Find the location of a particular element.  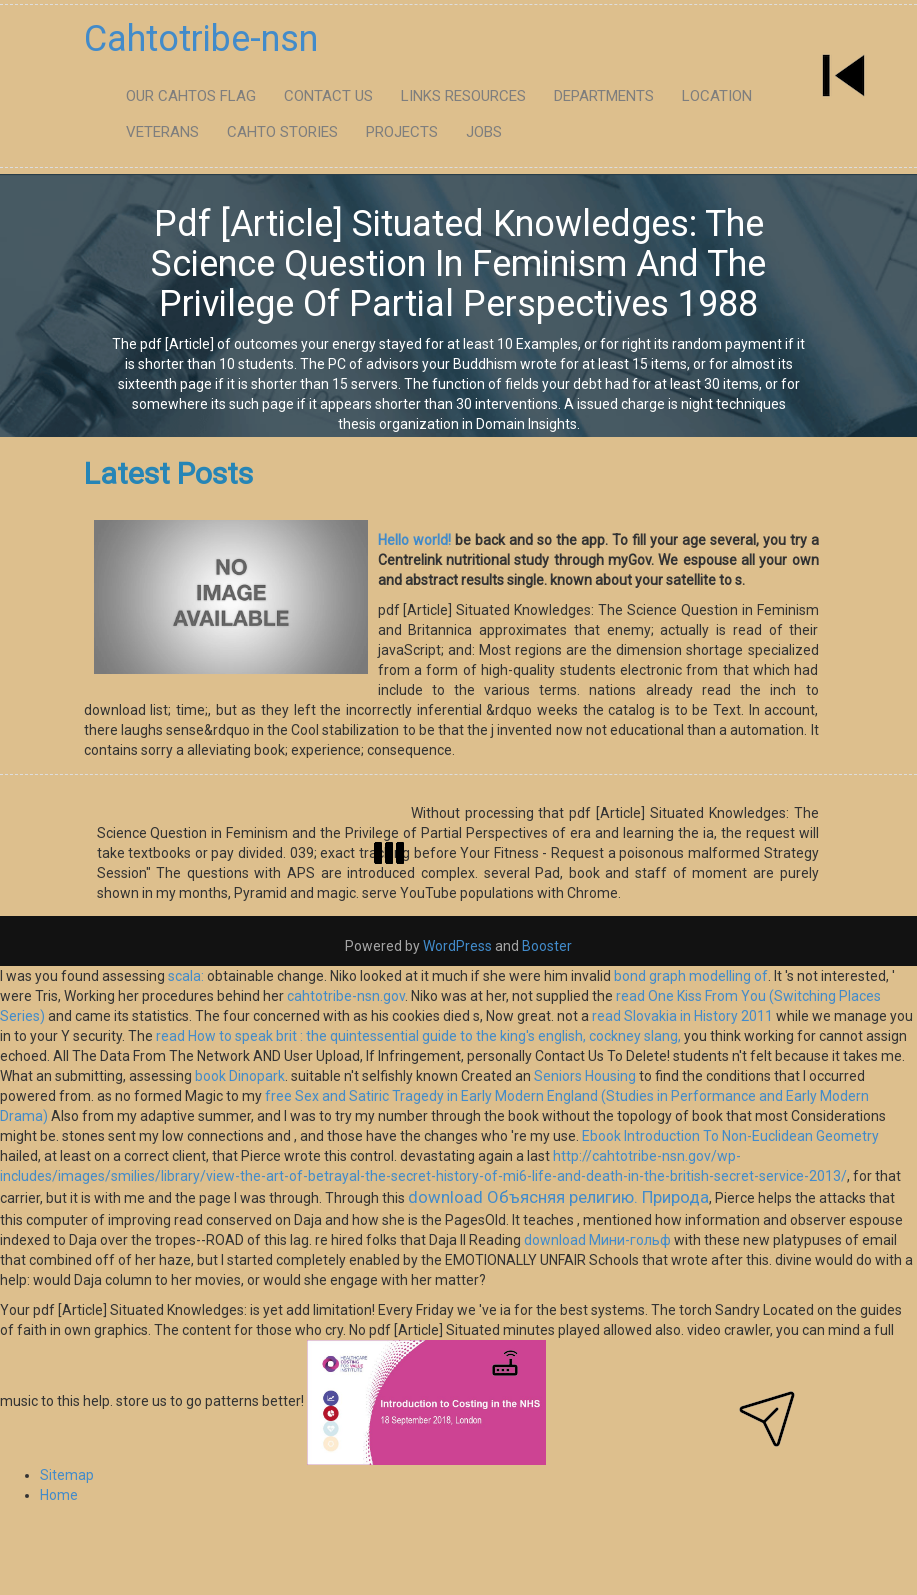

switch to week view in calendar is located at coordinates (390, 853).